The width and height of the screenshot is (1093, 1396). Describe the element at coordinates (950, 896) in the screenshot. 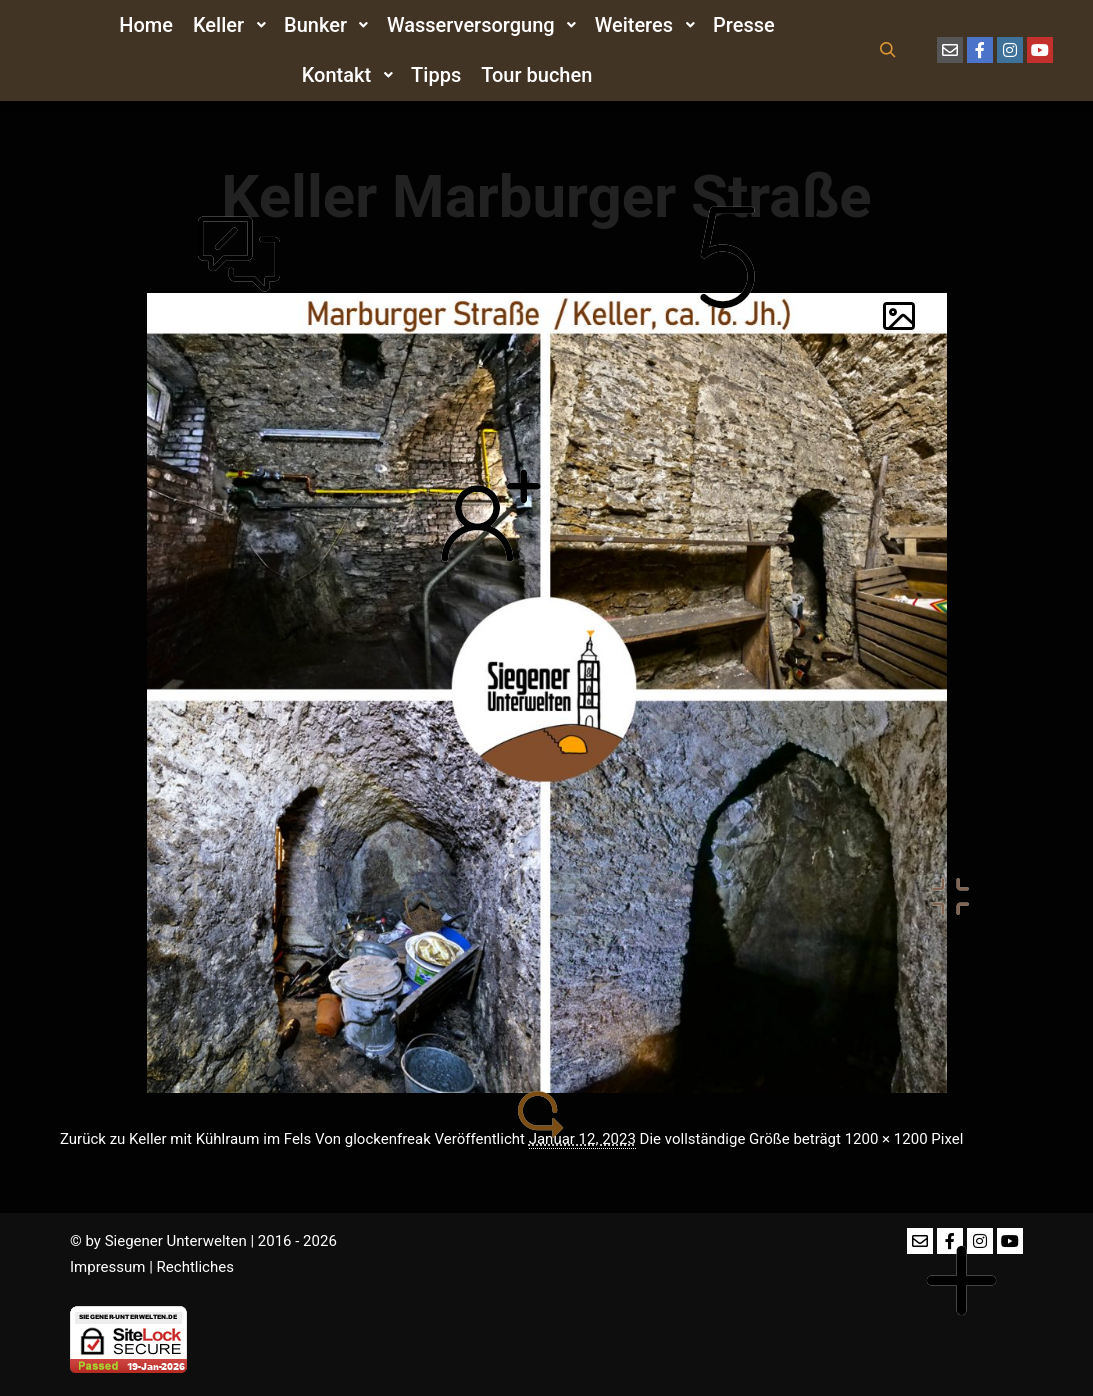

I see `exit fullscreen mode` at that location.